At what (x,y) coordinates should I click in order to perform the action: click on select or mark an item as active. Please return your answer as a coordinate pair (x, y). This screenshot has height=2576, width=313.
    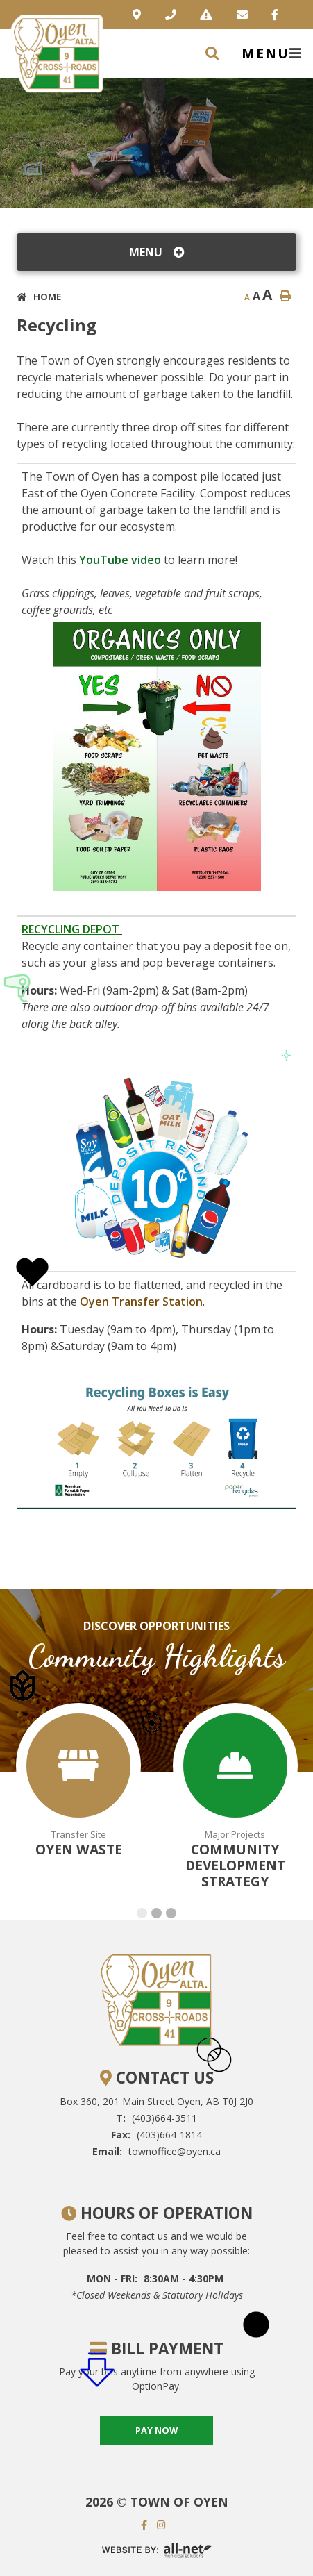
    Looking at the image, I should click on (256, 2325).